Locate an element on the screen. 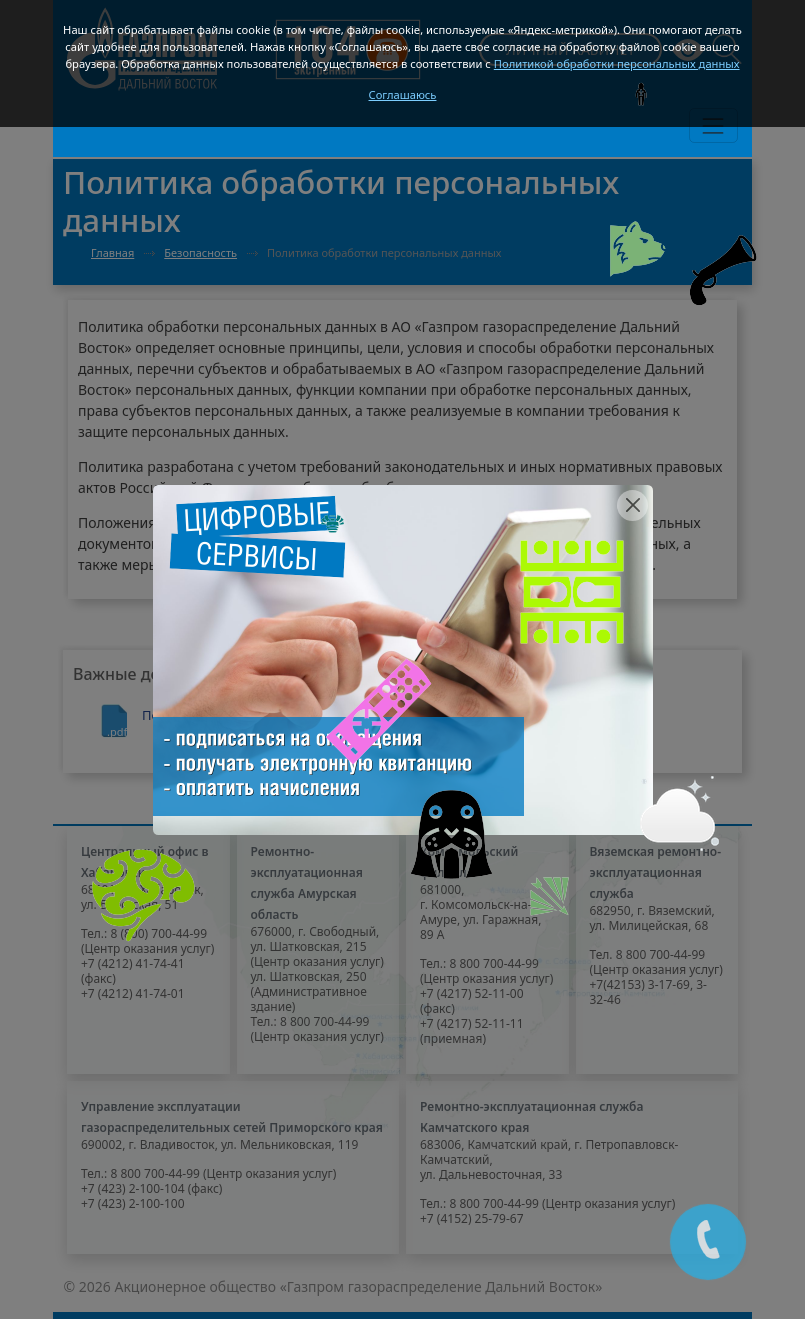 The width and height of the screenshot is (805, 1319). walrus character or avatar icon is located at coordinates (451, 834).